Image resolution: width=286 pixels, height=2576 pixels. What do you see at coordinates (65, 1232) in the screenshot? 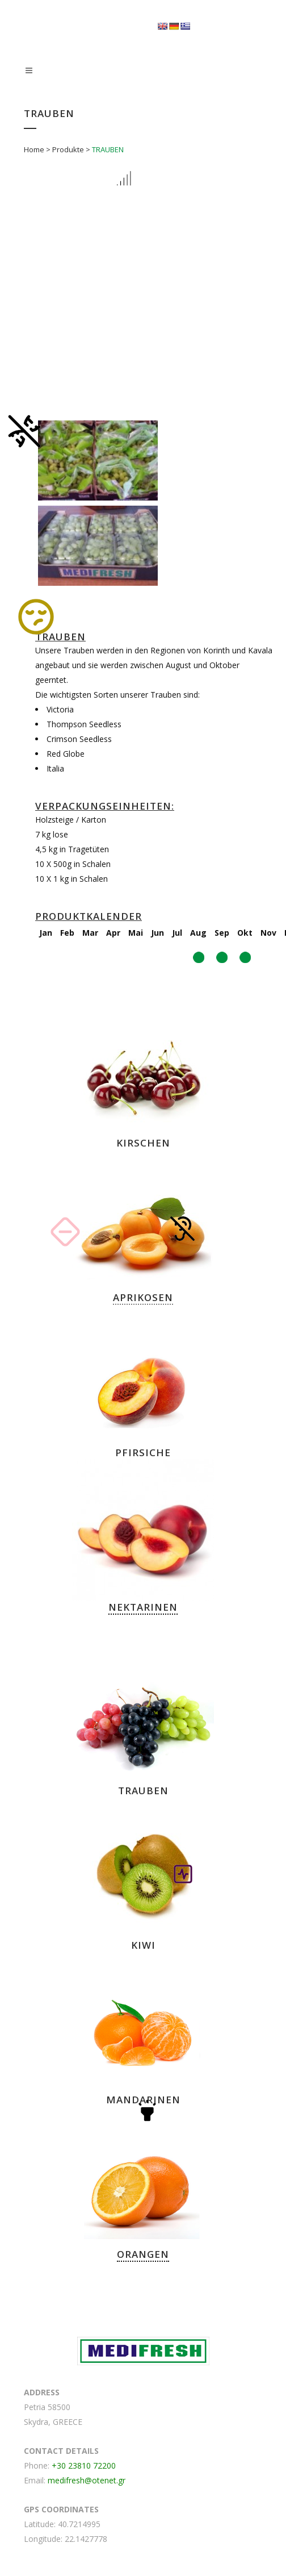
I see `remove an item from favorites or premium collection` at bounding box center [65, 1232].